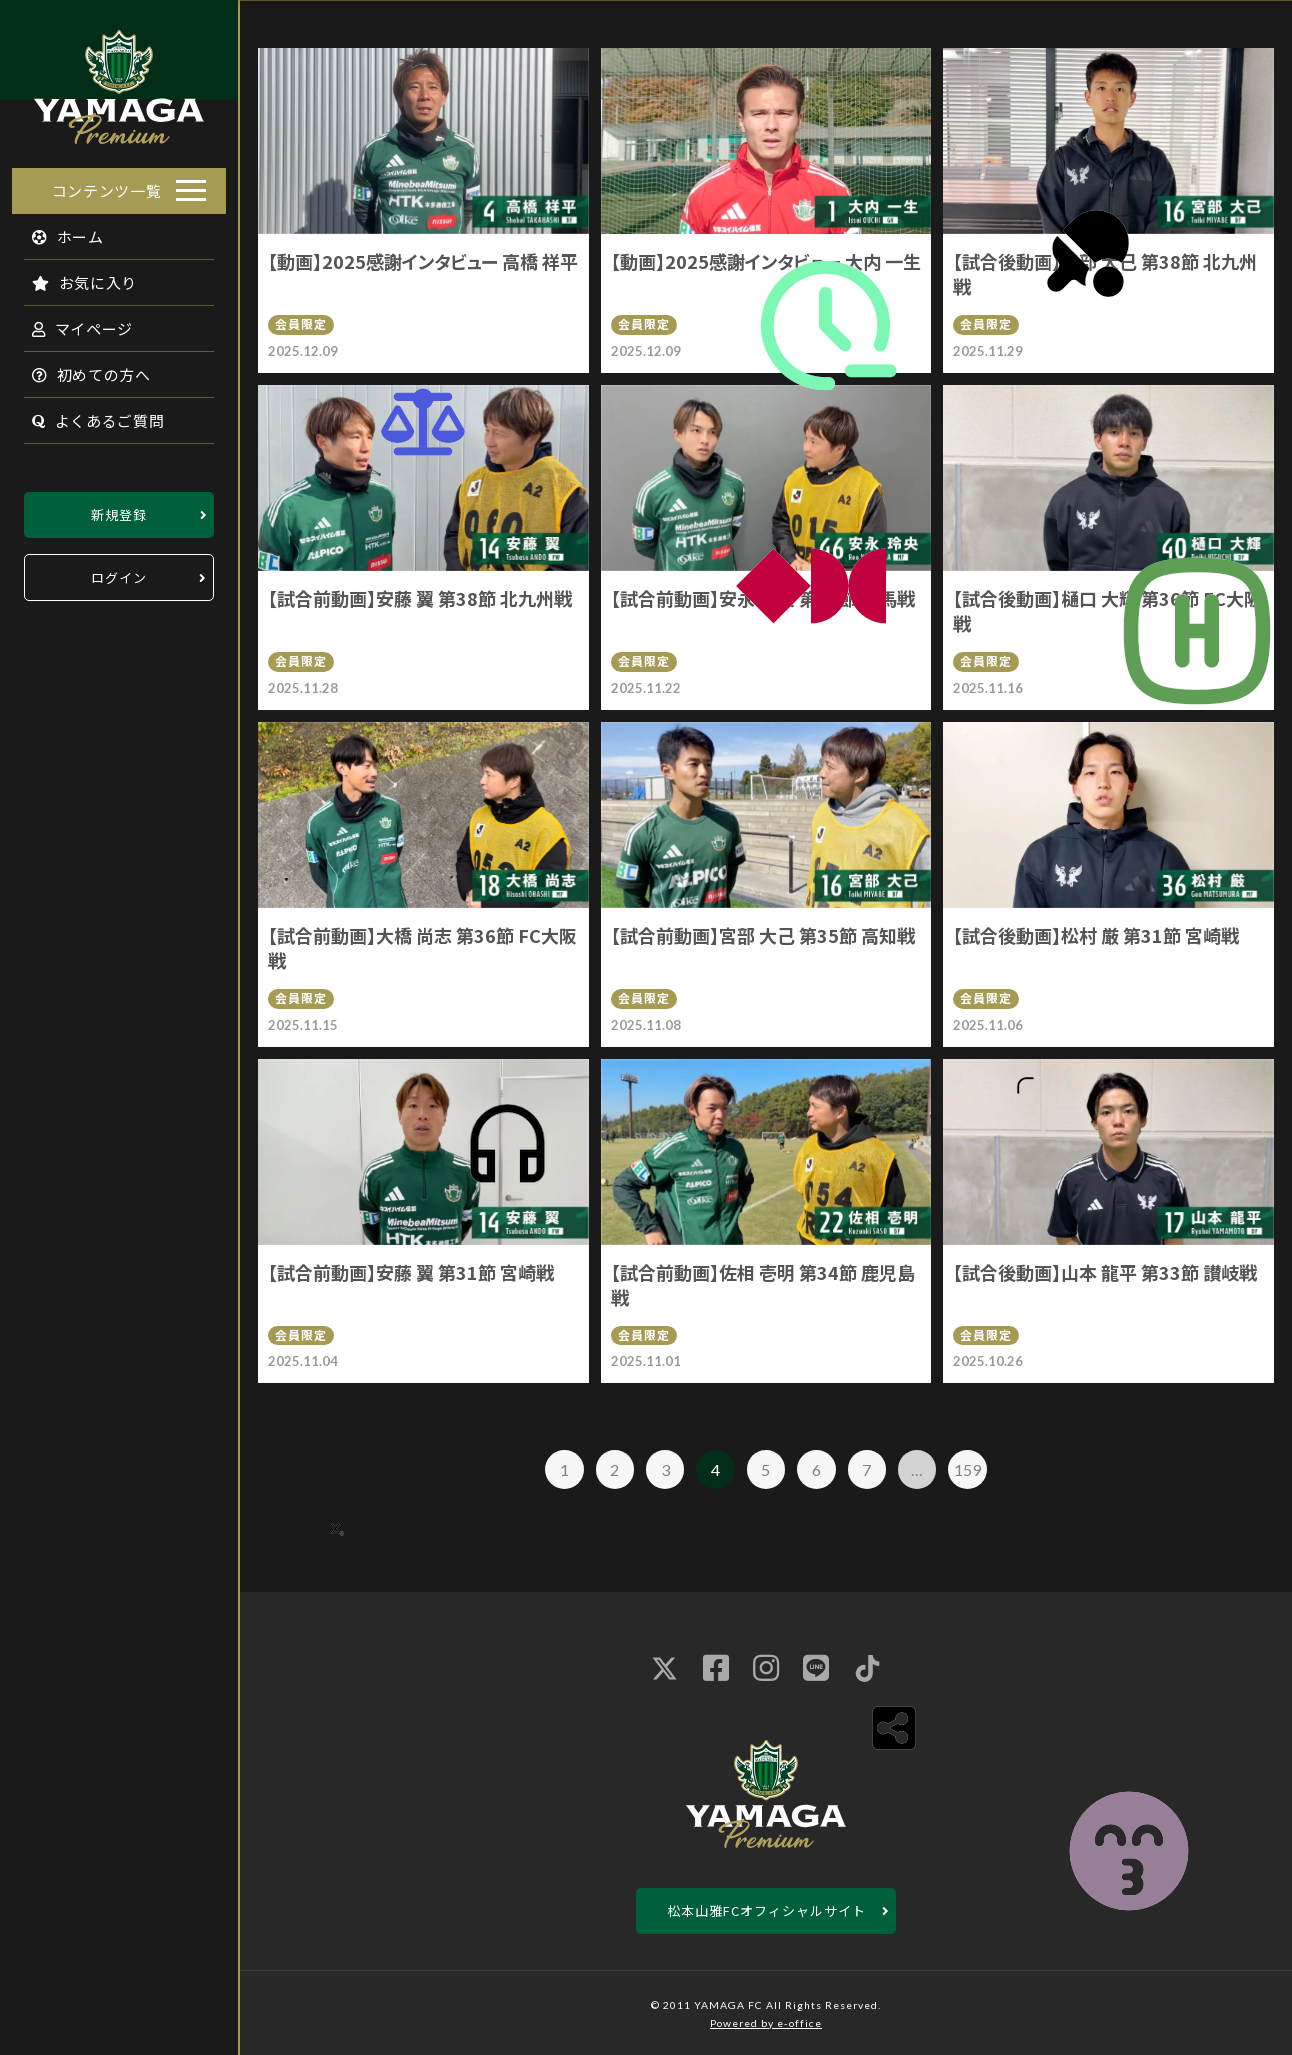 This screenshot has height=2055, width=1292. What do you see at coordinates (825, 325) in the screenshot?
I see `remove time or reduce duration` at bounding box center [825, 325].